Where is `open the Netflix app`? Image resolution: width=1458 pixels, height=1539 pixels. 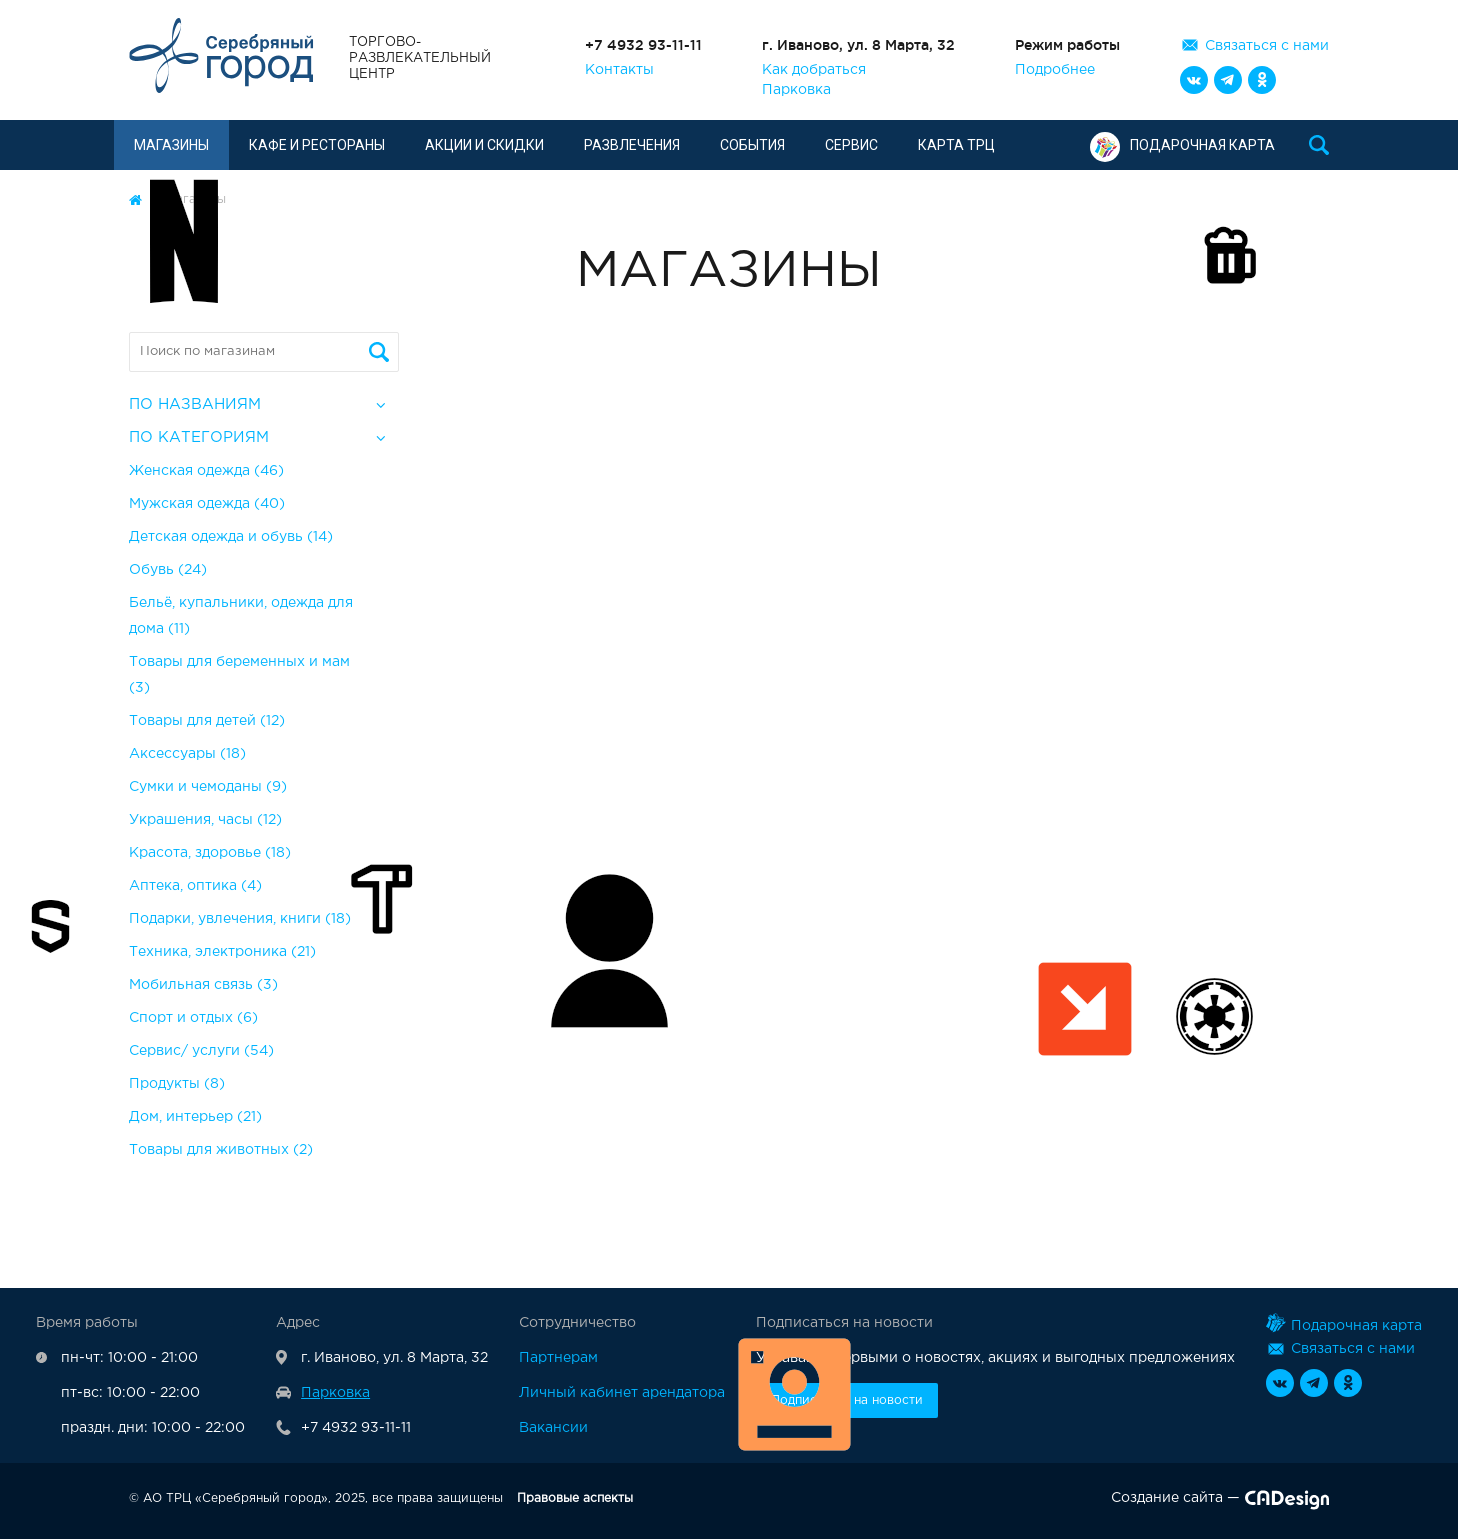
open the Netflix app is located at coordinates (184, 242).